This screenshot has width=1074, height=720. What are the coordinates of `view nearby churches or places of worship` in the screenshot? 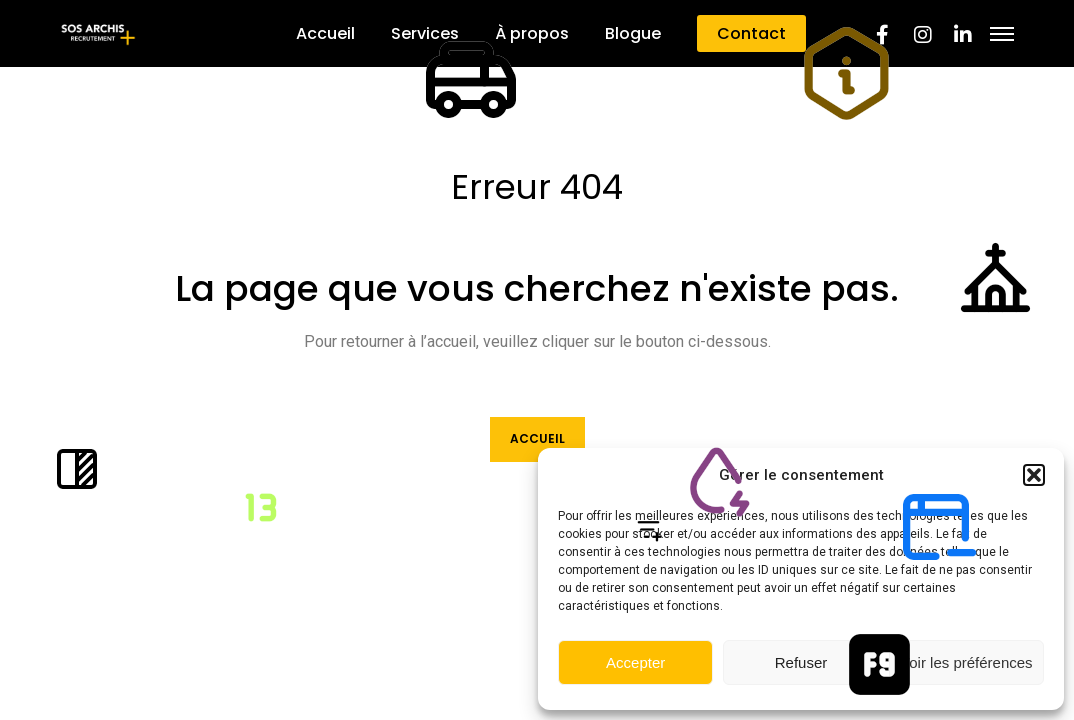 It's located at (995, 277).